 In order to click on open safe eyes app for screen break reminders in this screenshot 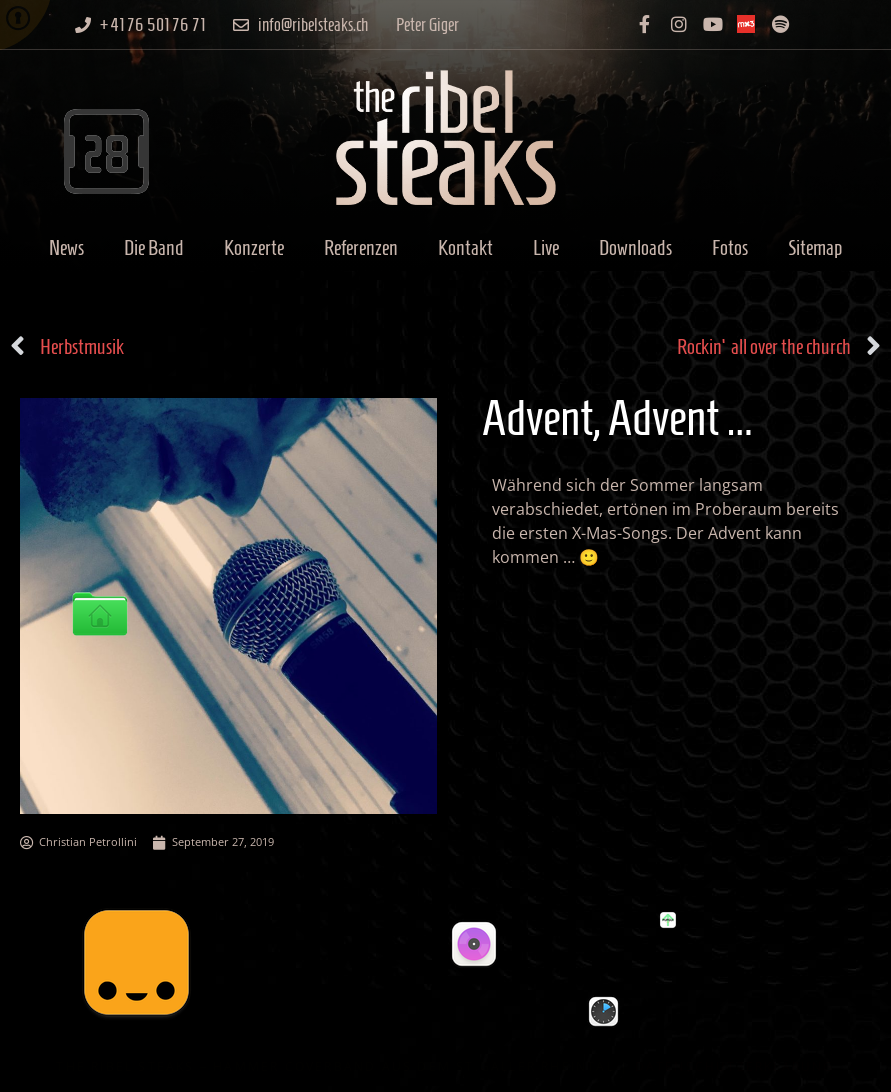, I will do `click(603, 1011)`.